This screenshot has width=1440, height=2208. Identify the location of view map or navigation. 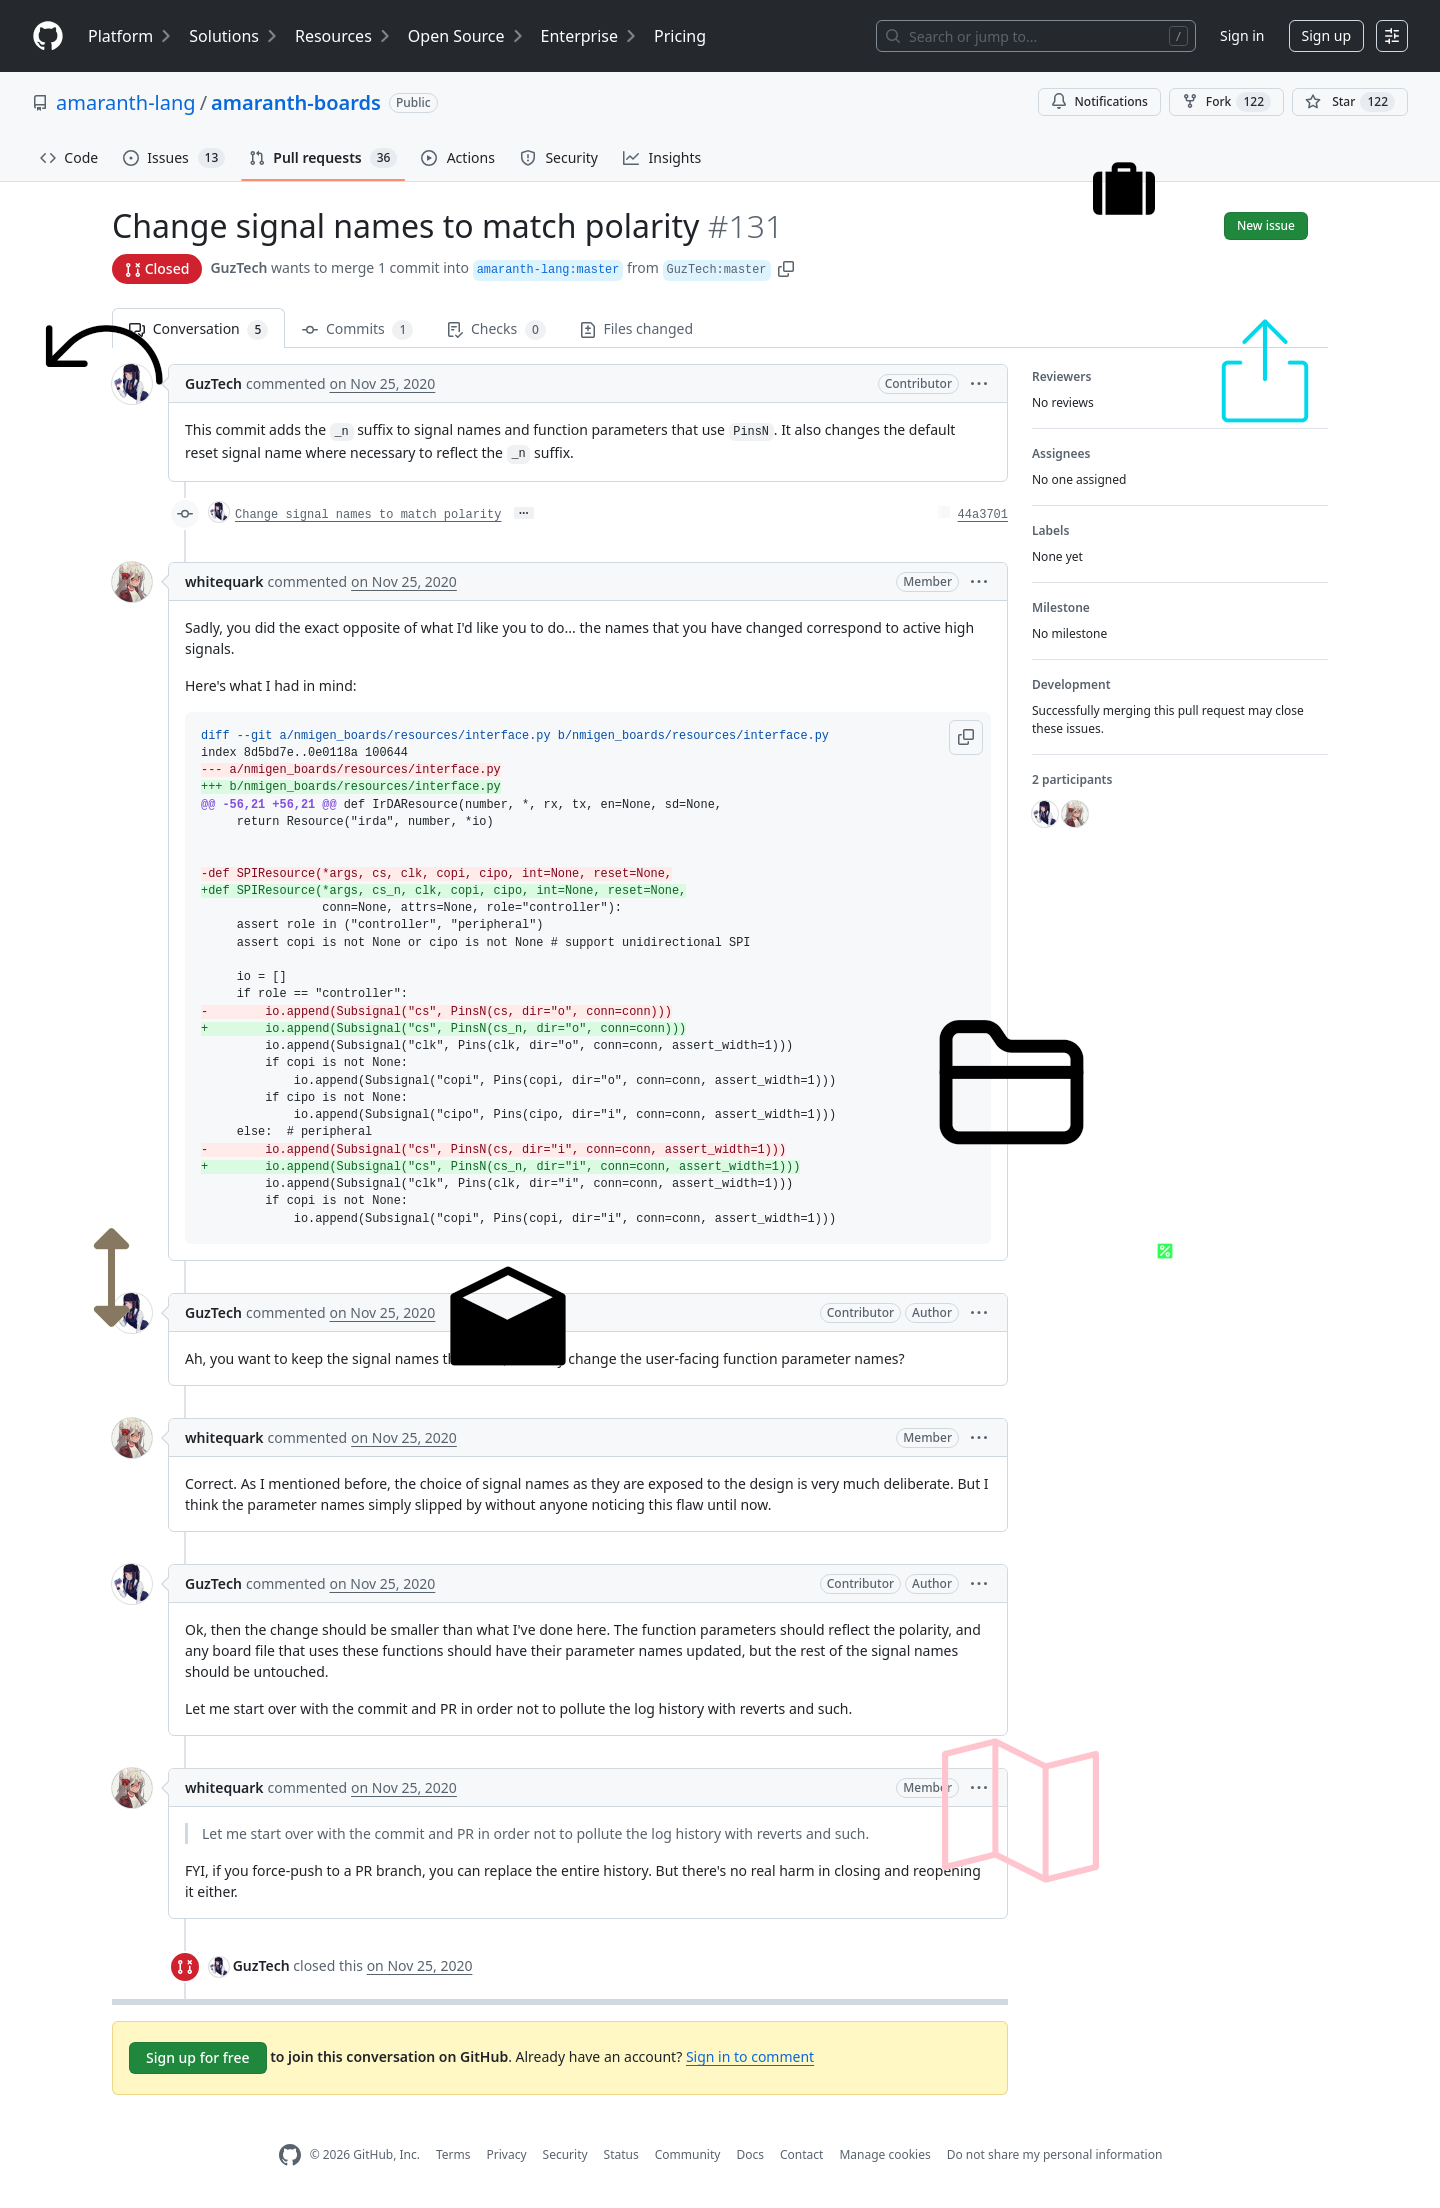
(1020, 1810).